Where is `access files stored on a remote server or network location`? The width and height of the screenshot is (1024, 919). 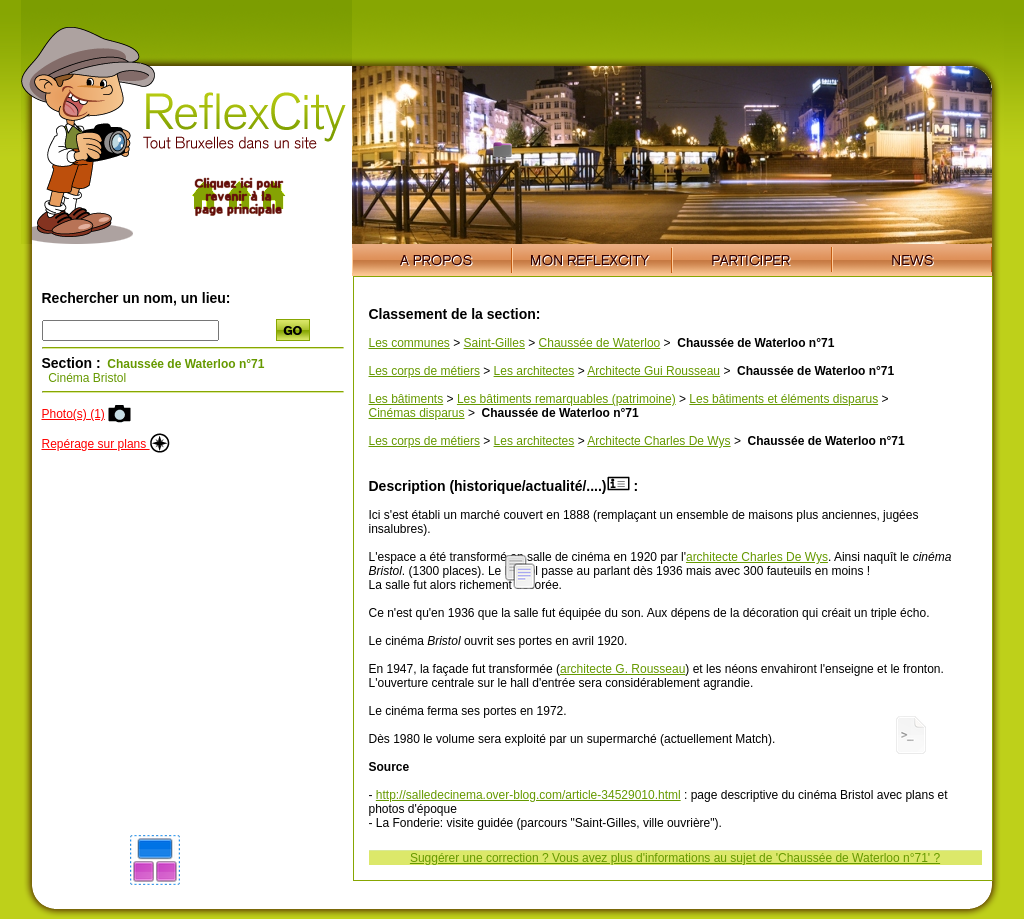 access files stored on a remote server or network location is located at coordinates (502, 150).